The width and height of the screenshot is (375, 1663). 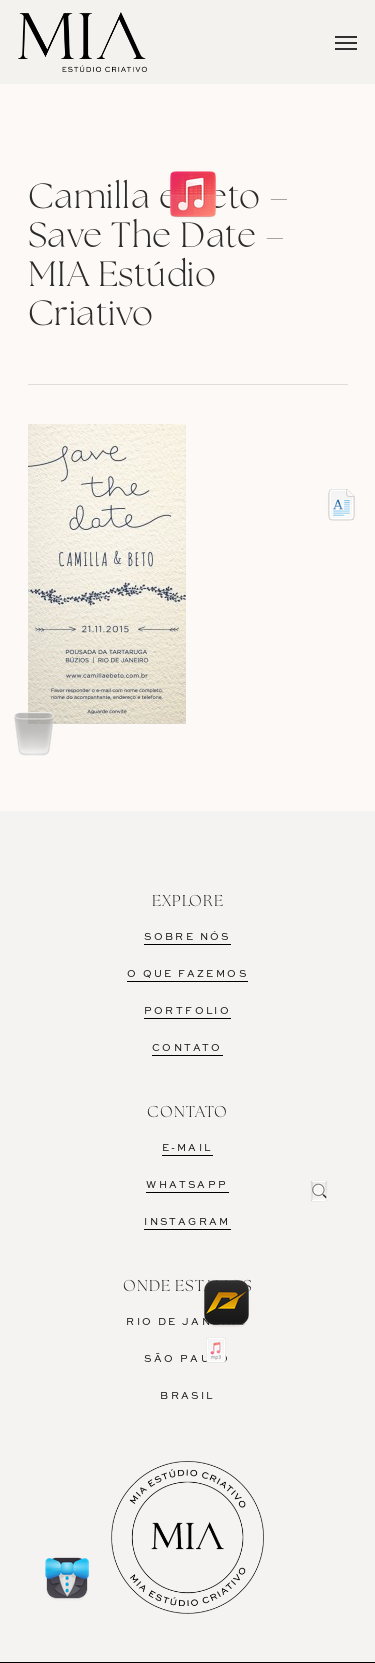 What do you see at coordinates (193, 194) in the screenshot?
I see `open the music player app` at bounding box center [193, 194].